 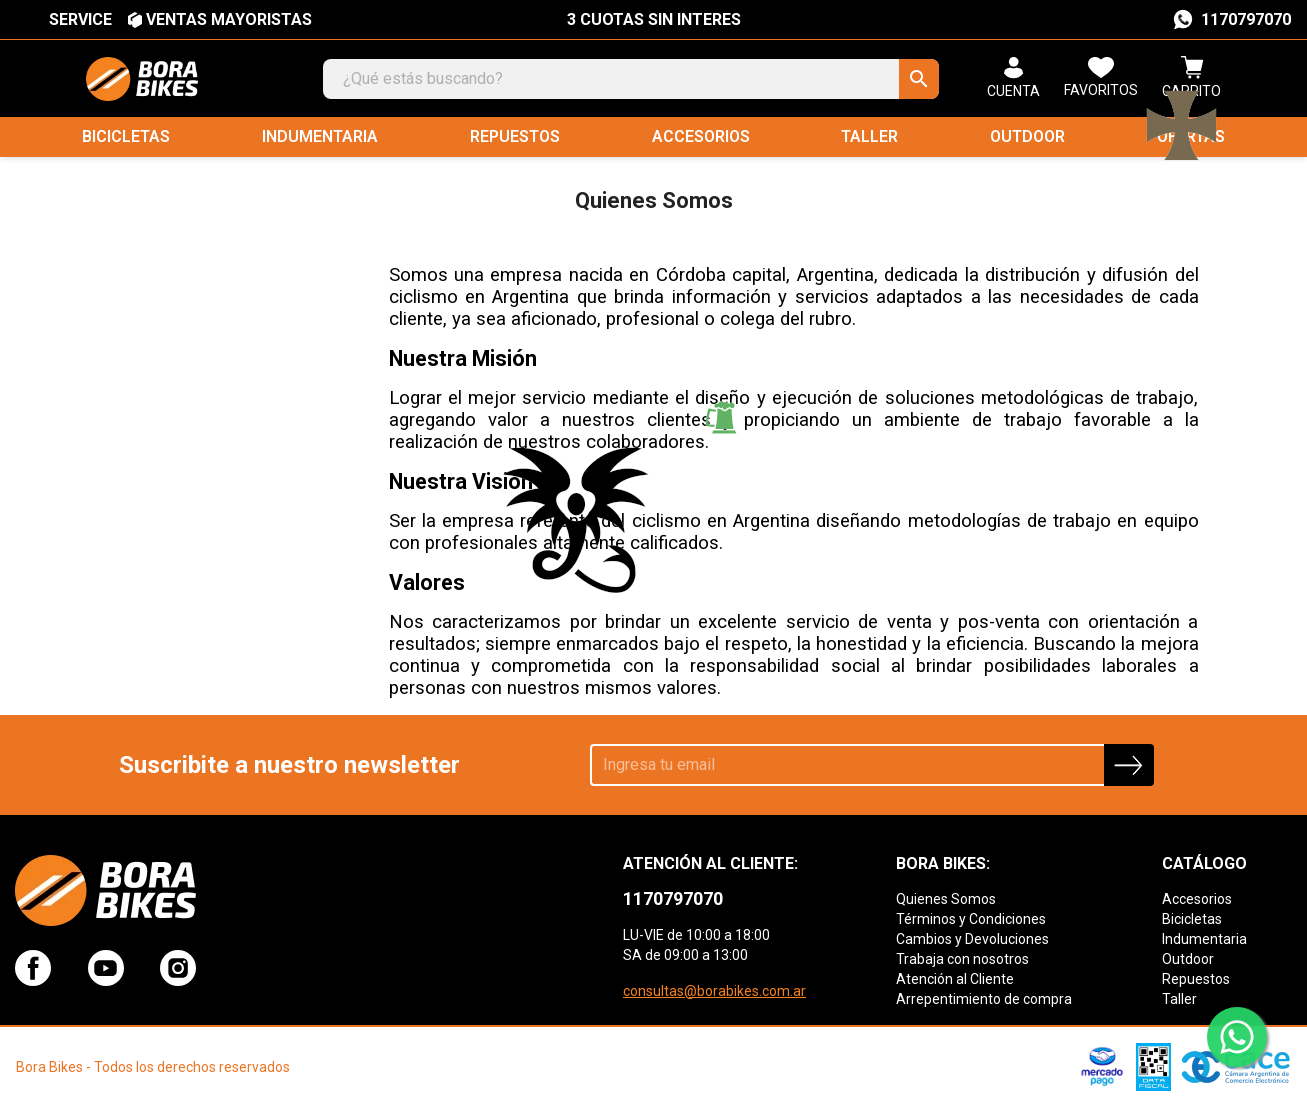 I want to click on select harpy creature in game, so click(x=576, y=519).